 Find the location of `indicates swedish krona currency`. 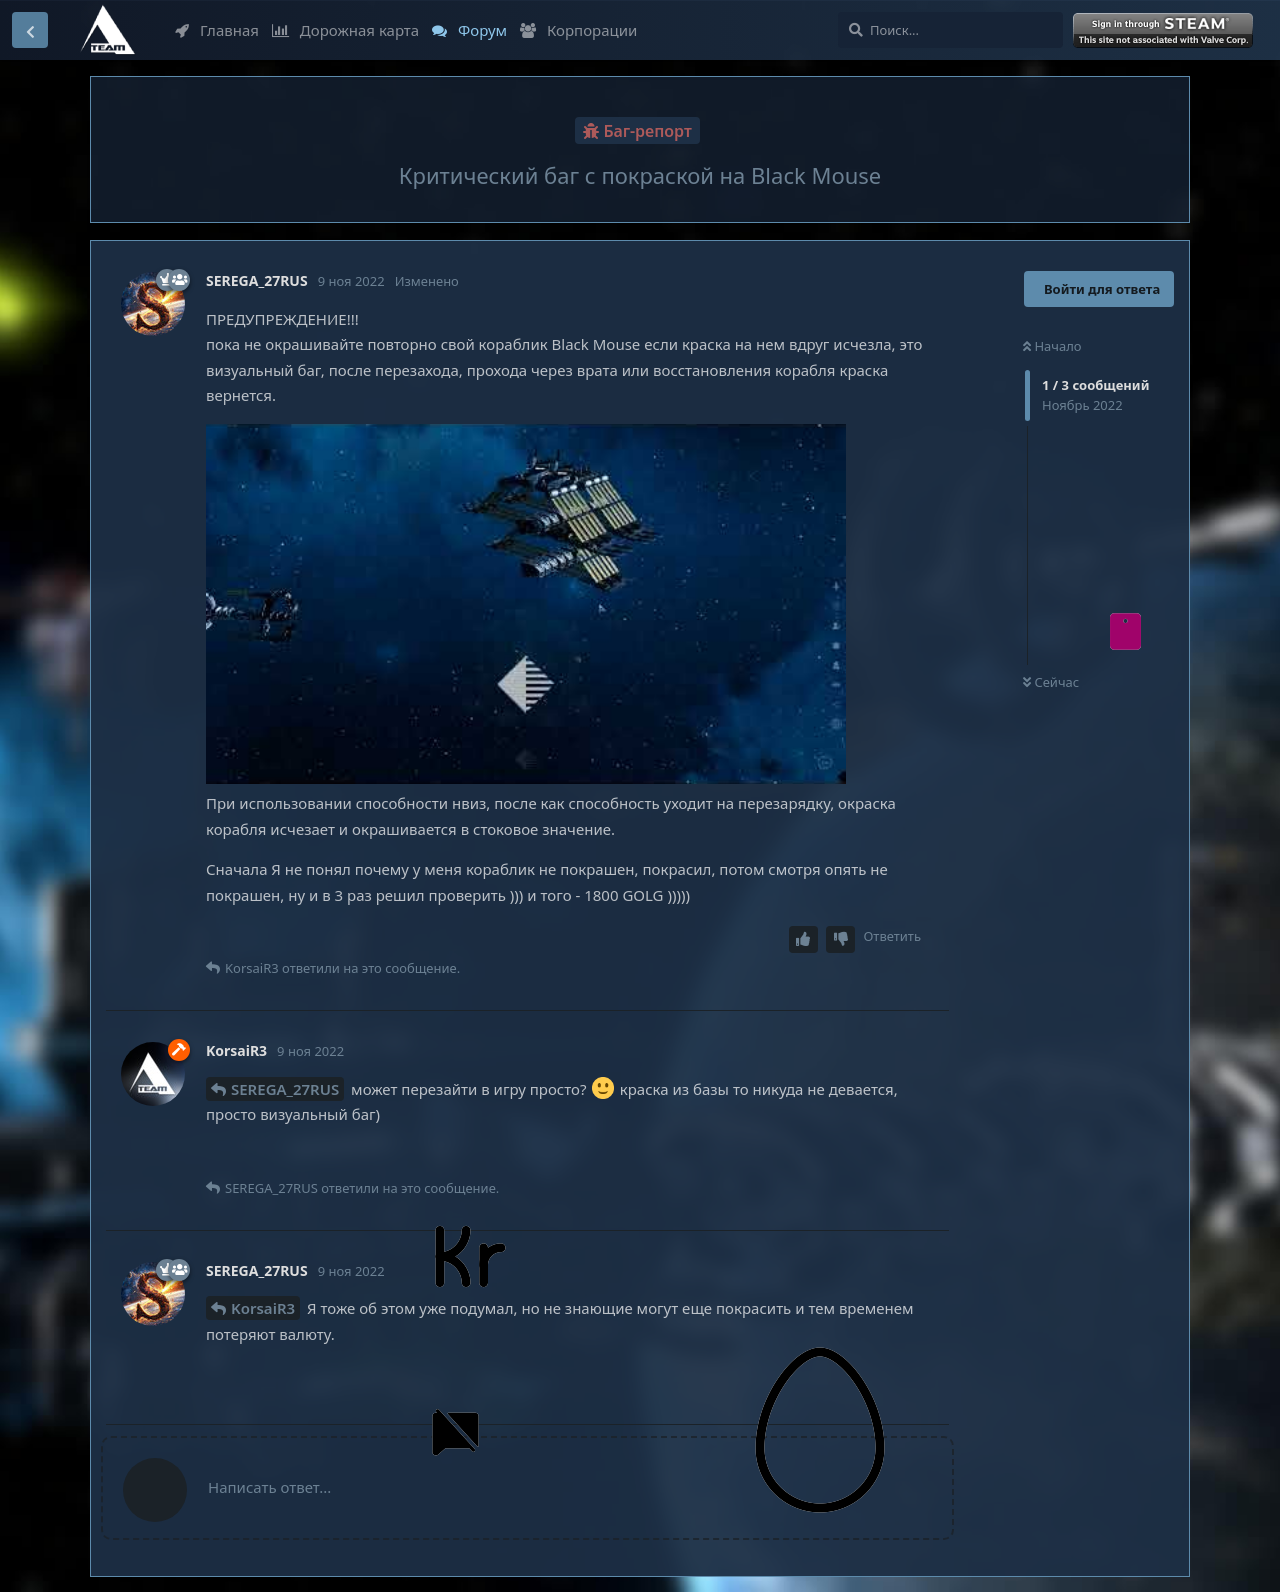

indicates swedish krona currency is located at coordinates (470, 1256).